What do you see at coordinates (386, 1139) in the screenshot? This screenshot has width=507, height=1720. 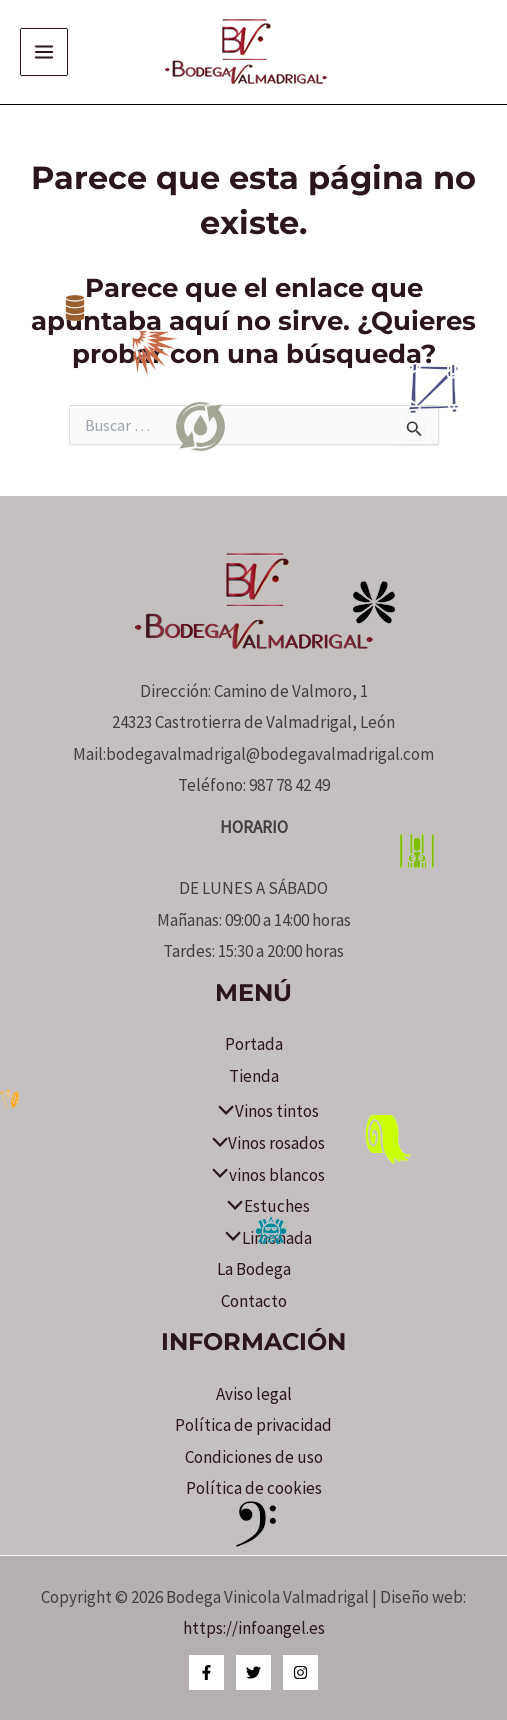 I see `access first aid or medical supplies` at bounding box center [386, 1139].